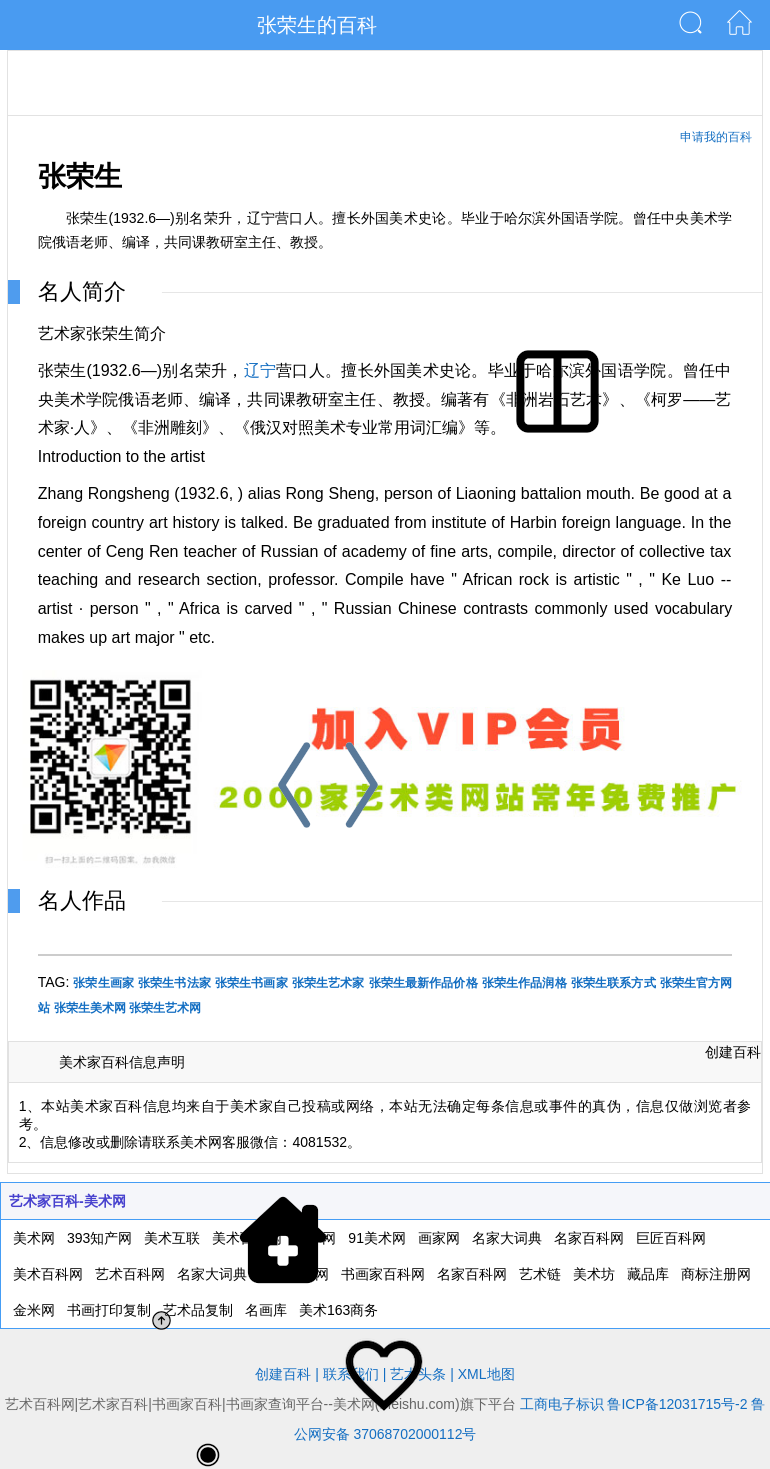 Image resolution: width=770 pixels, height=1469 pixels. What do you see at coordinates (557, 391) in the screenshot?
I see `switch to column layout view` at bounding box center [557, 391].